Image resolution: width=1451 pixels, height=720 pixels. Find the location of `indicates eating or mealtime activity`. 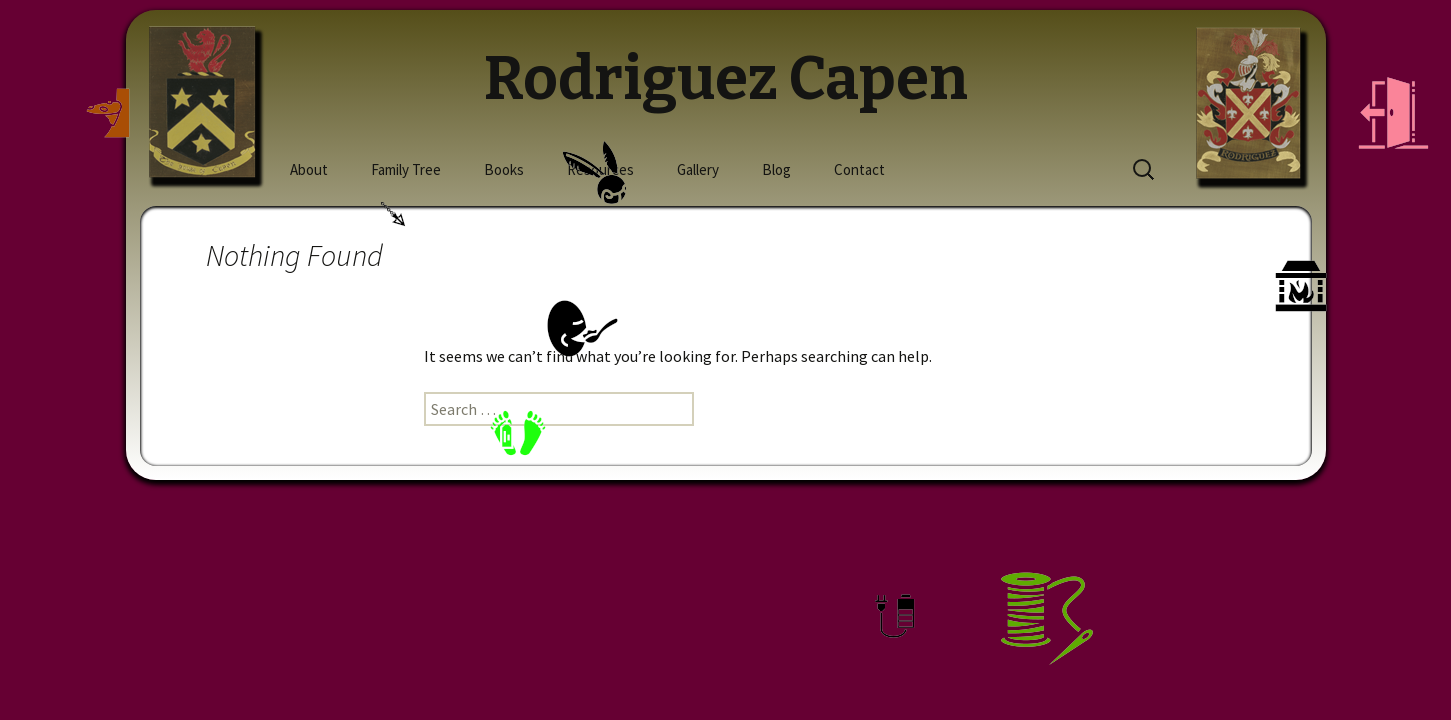

indicates eating or mealtime activity is located at coordinates (582, 328).